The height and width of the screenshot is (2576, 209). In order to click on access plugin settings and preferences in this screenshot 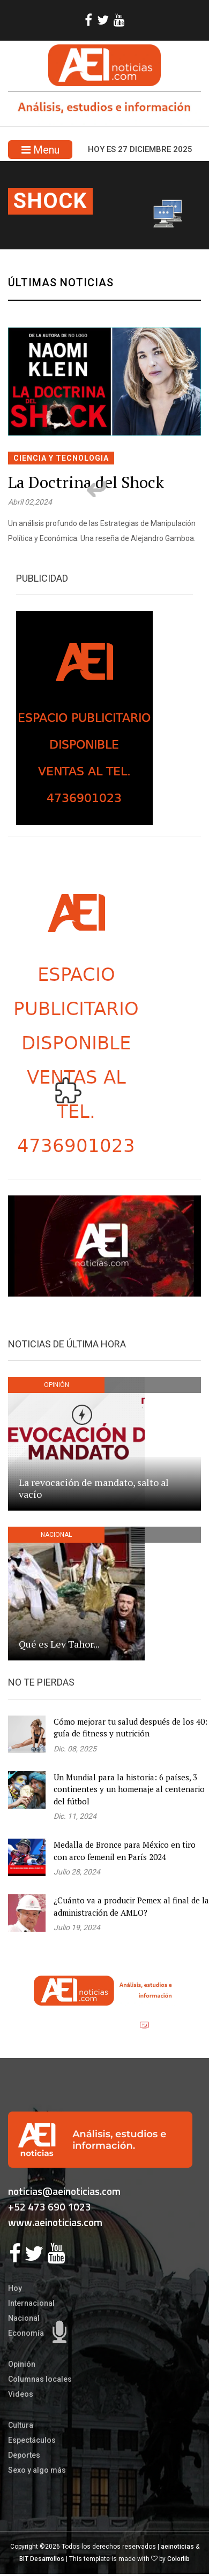, I will do `click(68, 1091)`.